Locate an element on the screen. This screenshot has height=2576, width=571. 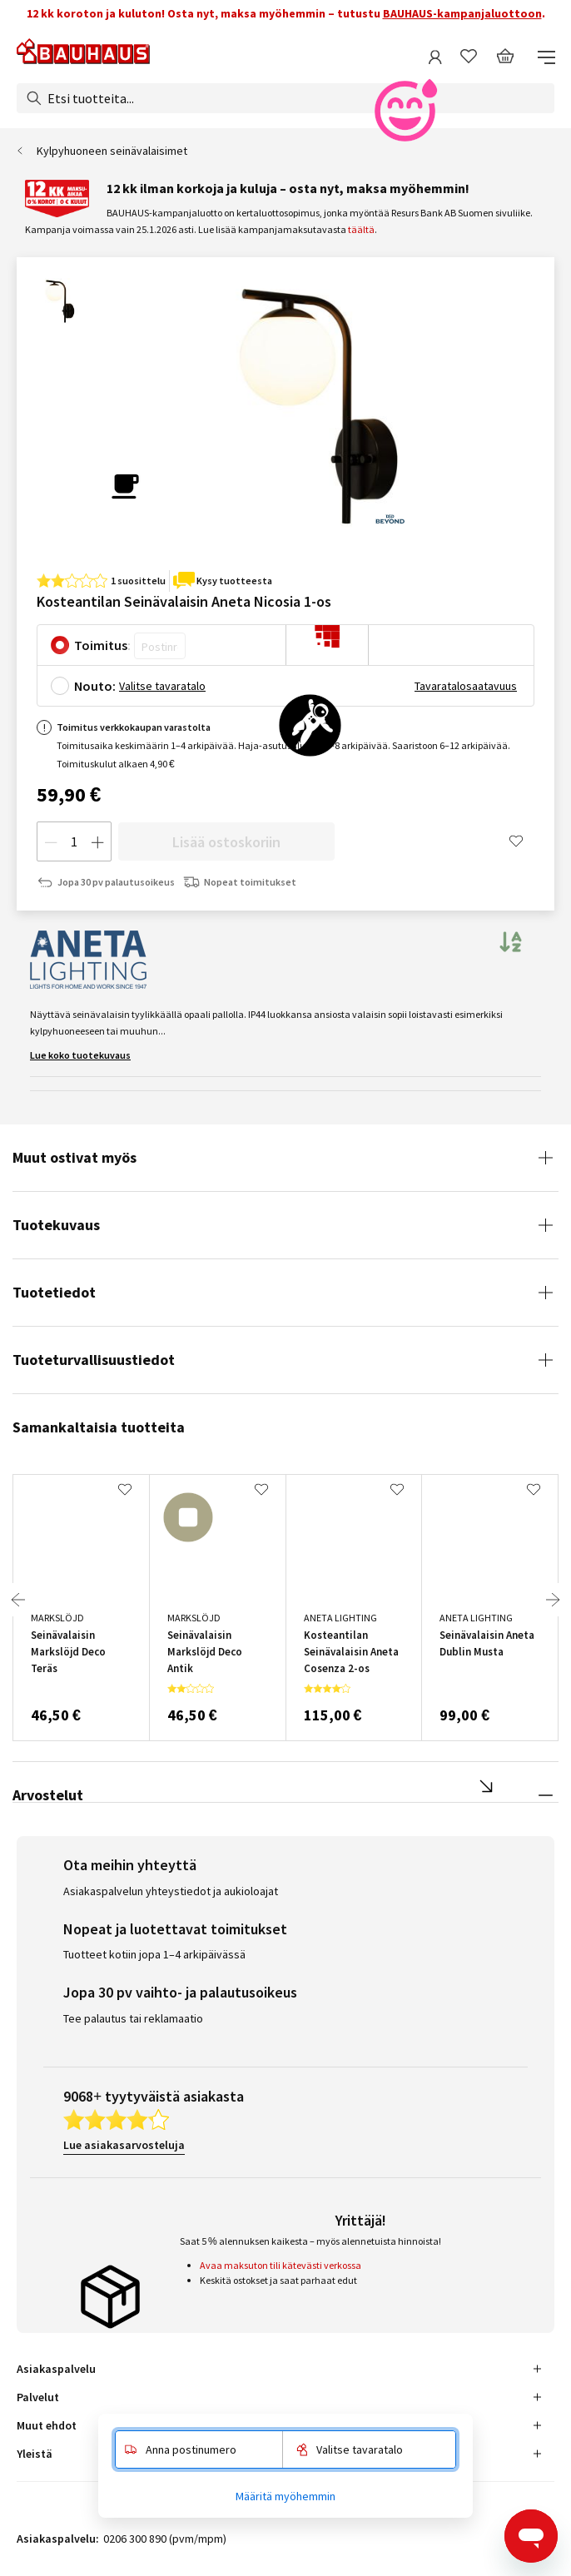
grav CMS platform logo is located at coordinates (310, 725).